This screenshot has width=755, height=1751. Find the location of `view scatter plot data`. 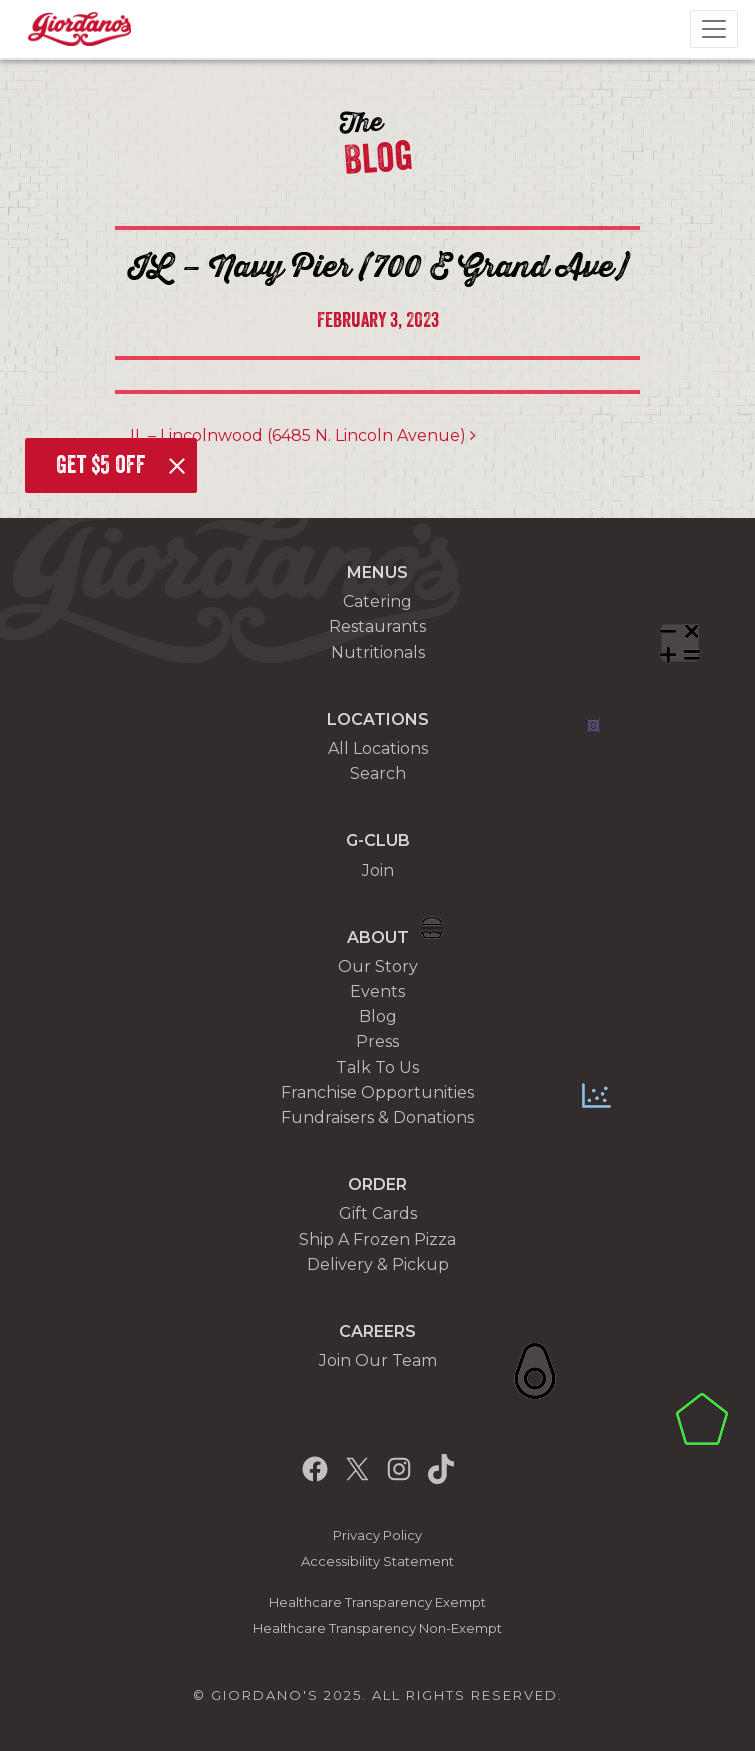

view scatter plot data is located at coordinates (596, 1095).